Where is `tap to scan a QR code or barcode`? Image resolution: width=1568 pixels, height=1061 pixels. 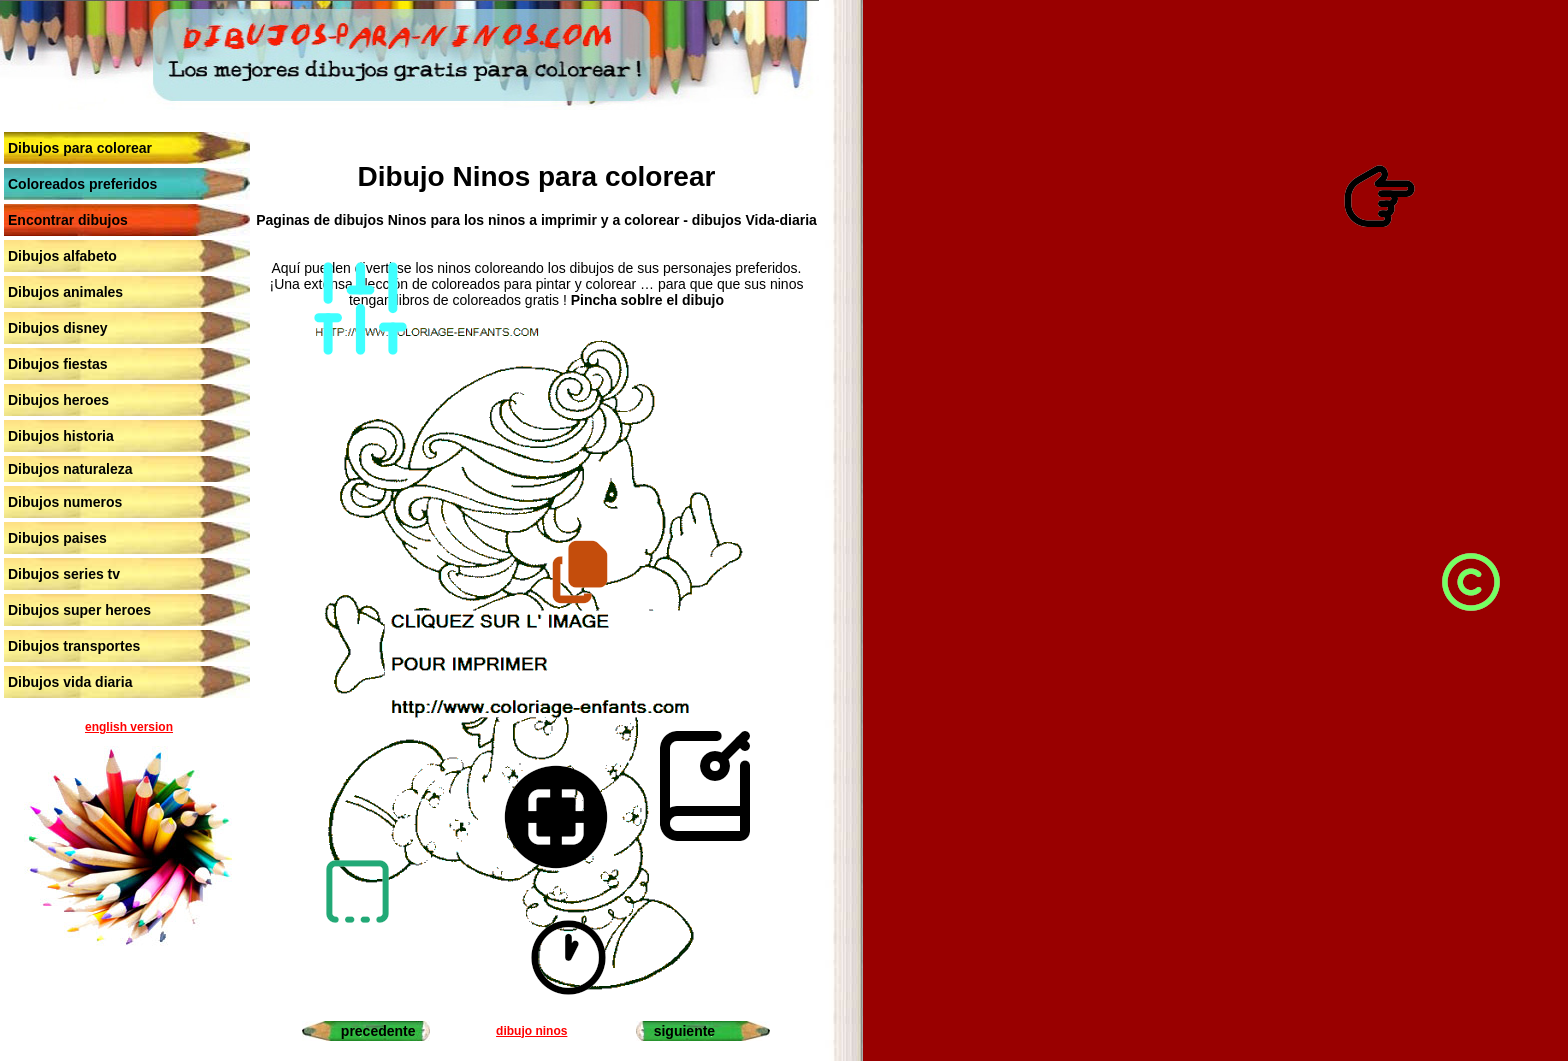 tap to scan a QR code or barcode is located at coordinates (556, 817).